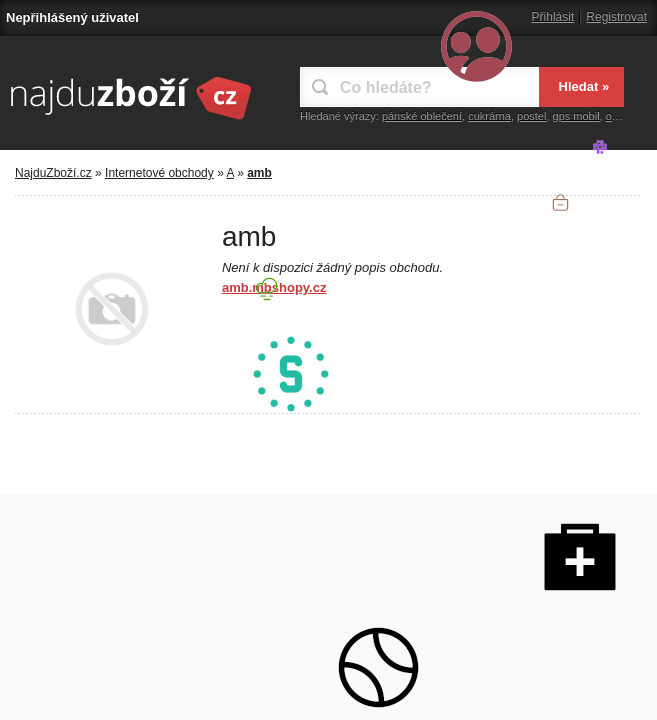  I want to click on indicates foggy weather conditions, so click(266, 288).